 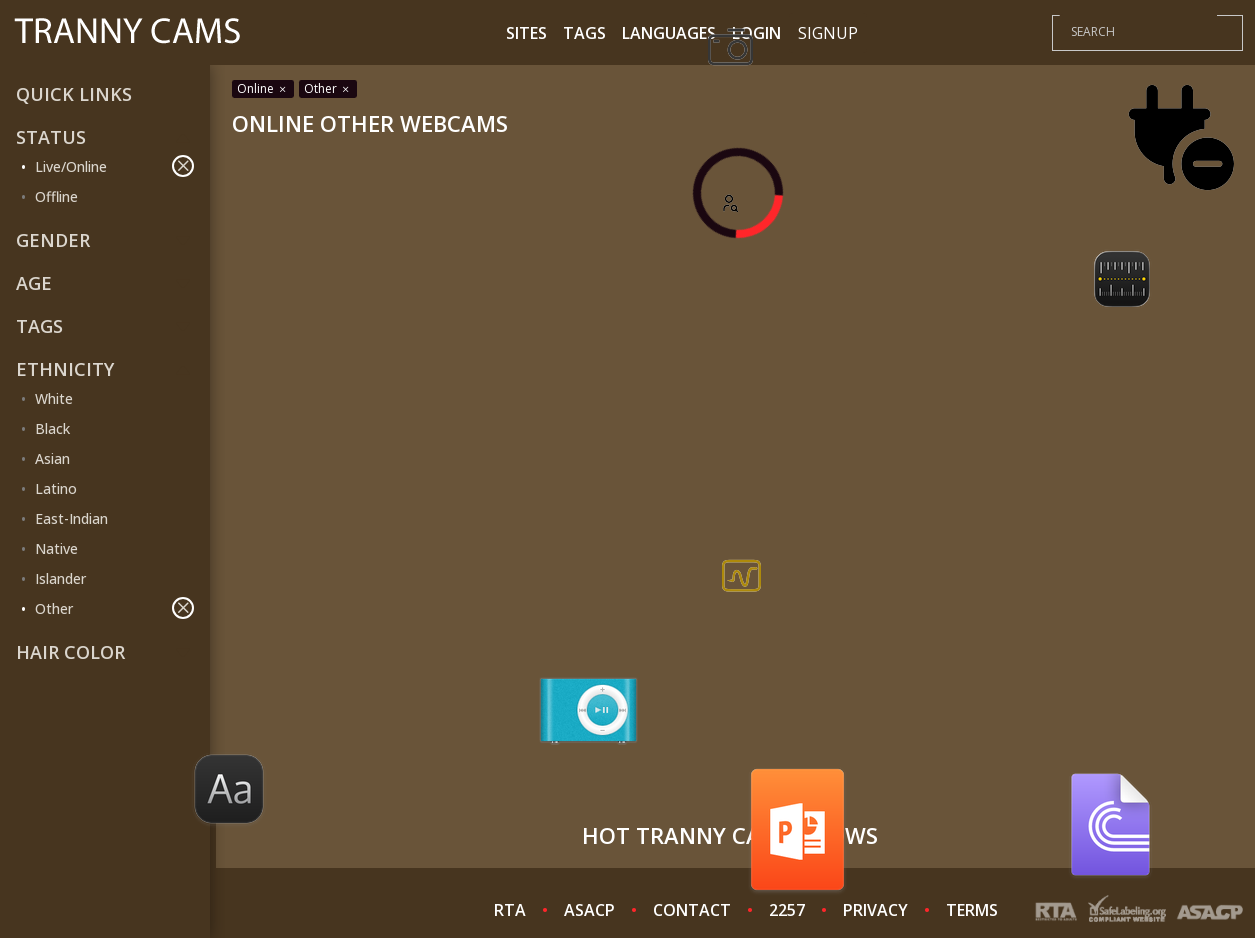 I want to click on disconnect or remove a power connection, so click(x=1175, y=137).